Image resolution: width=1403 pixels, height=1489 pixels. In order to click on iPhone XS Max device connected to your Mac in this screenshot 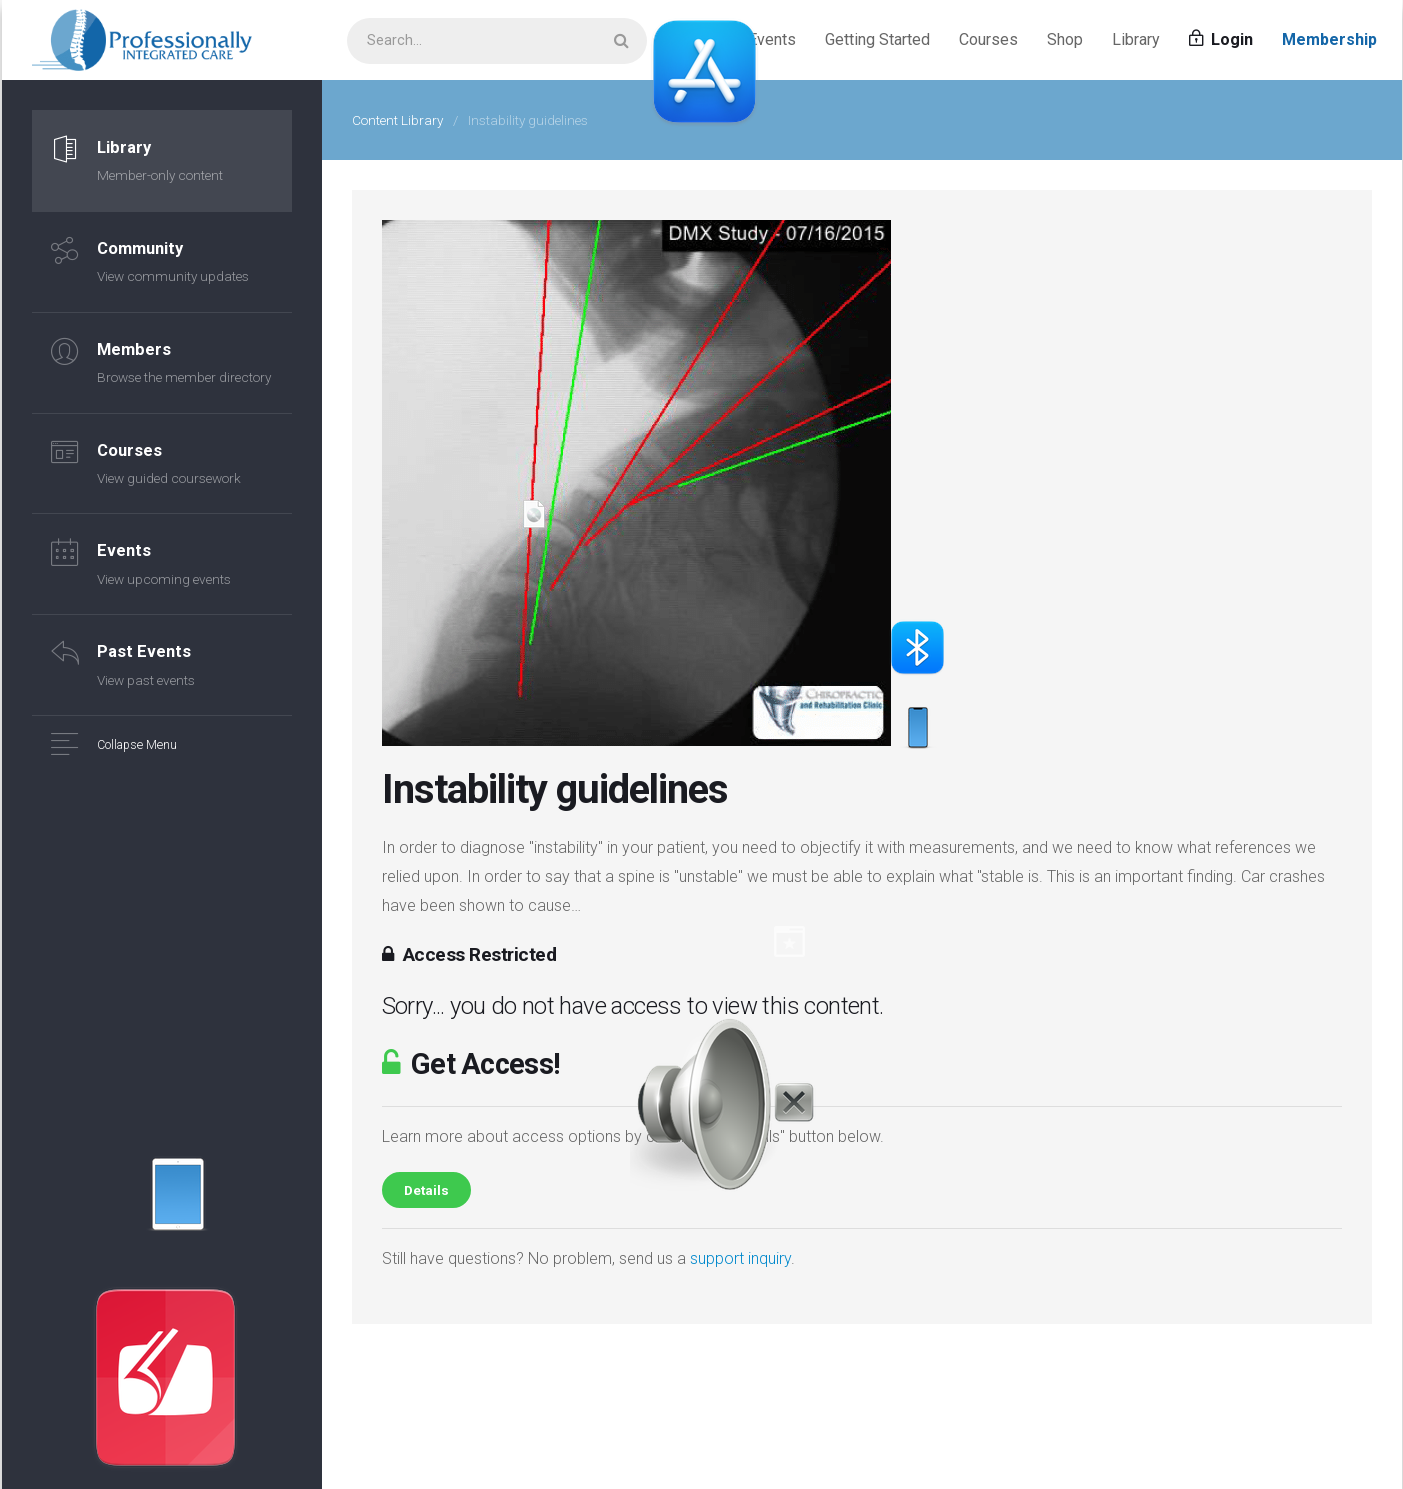, I will do `click(918, 728)`.